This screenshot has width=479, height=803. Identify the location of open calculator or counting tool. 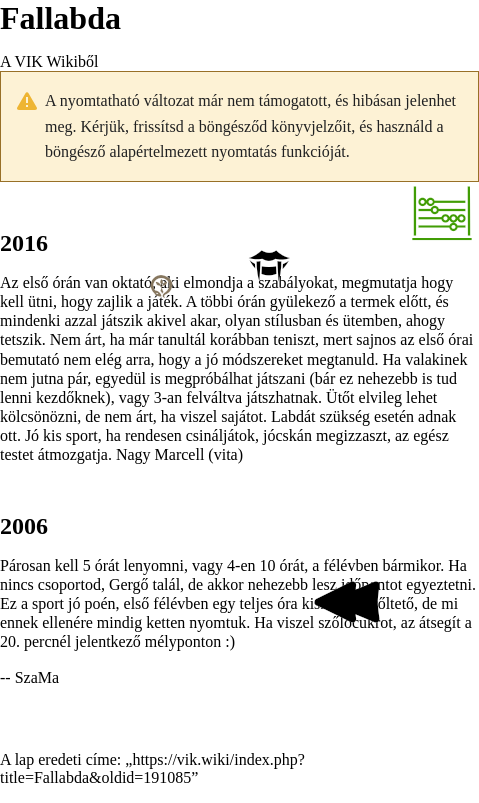
(442, 210).